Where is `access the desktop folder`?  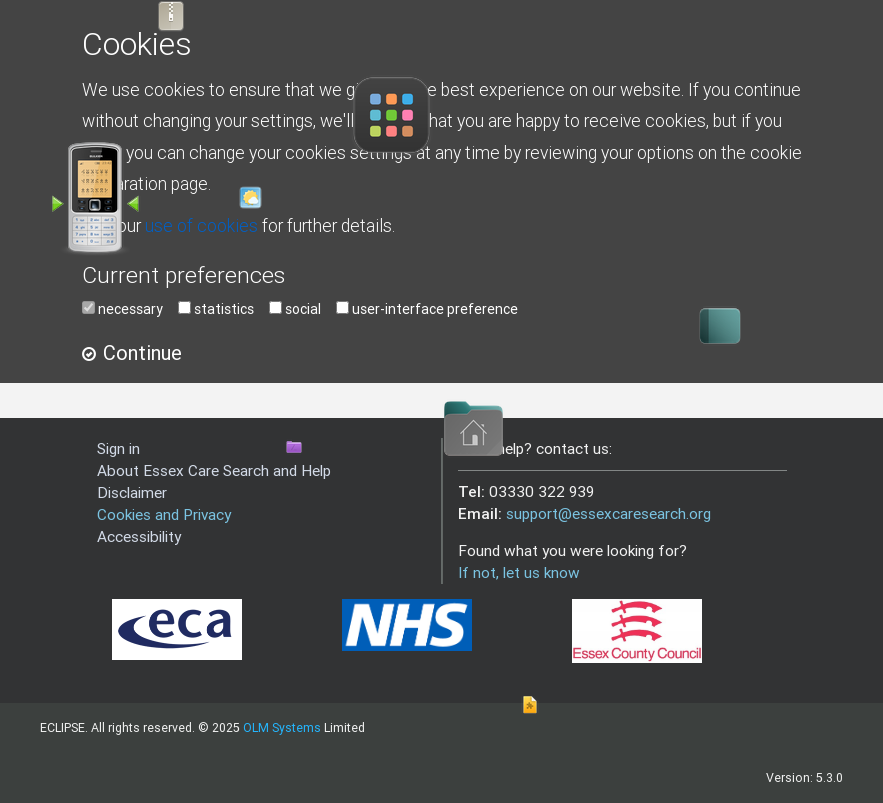 access the desktop folder is located at coordinates (720, 325).